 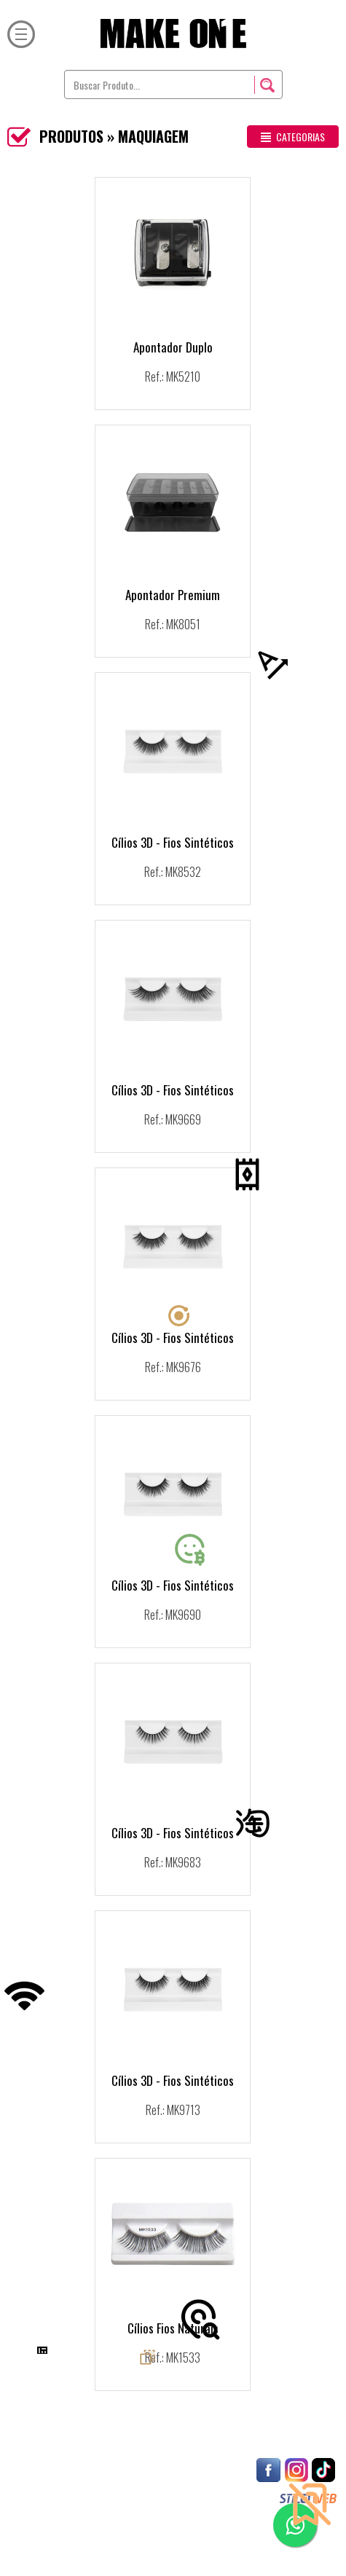 I want to click on view bitcoin wallet mood or status, so click(x=189, y=1548).